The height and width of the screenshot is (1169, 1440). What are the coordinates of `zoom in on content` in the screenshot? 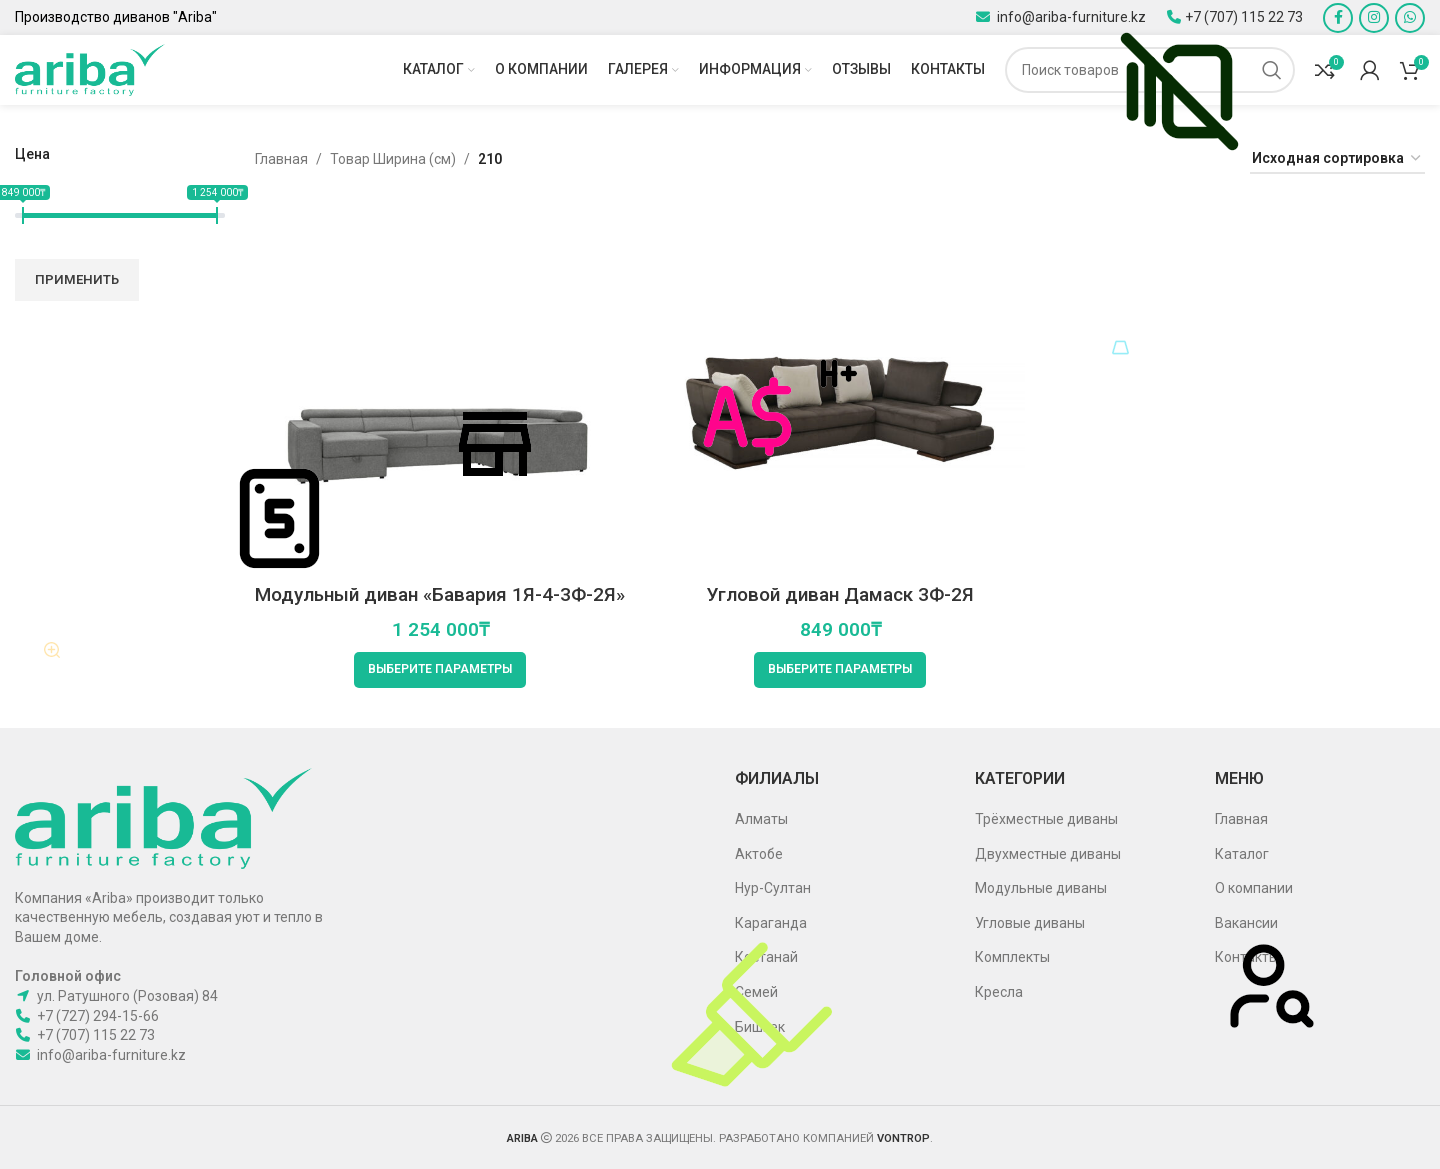 It's located at (52, 650).